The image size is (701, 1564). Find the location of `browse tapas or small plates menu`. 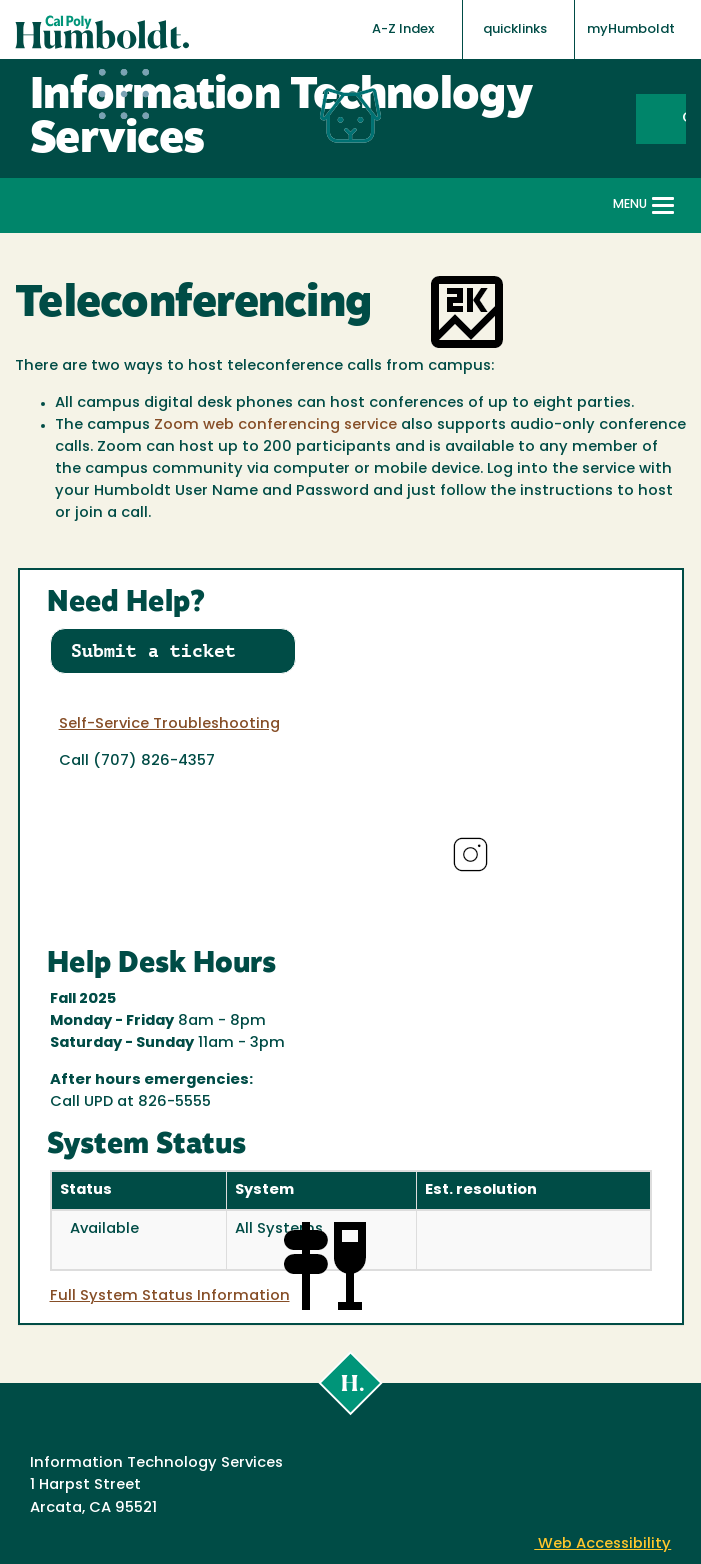

browse tapas or small plates menu is located at coordinates (326, 1266).